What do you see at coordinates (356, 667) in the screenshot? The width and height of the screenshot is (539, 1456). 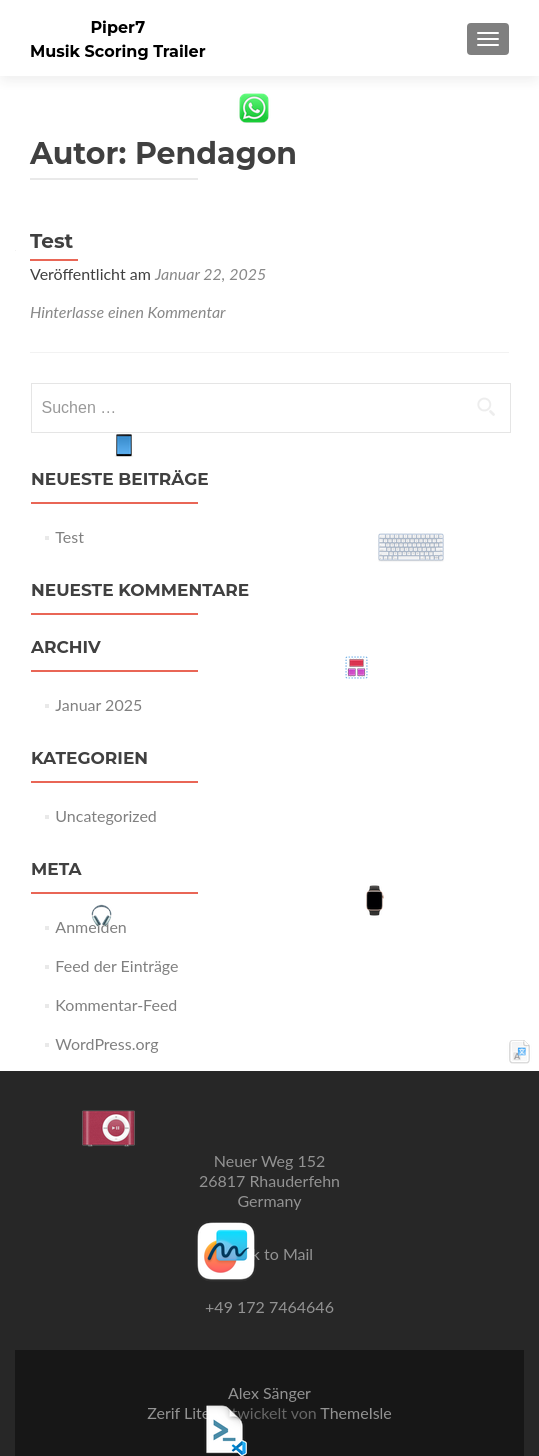 I see `select all items in the current view` at bounding box center [356, 667].